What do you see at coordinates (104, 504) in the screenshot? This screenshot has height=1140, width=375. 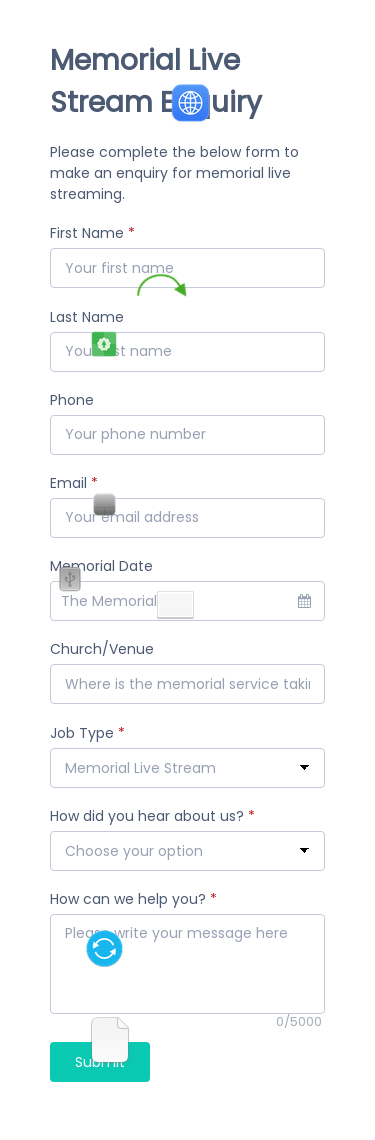 I see `touchpad or trackpad input device settings` at bounding box center [104, 504].